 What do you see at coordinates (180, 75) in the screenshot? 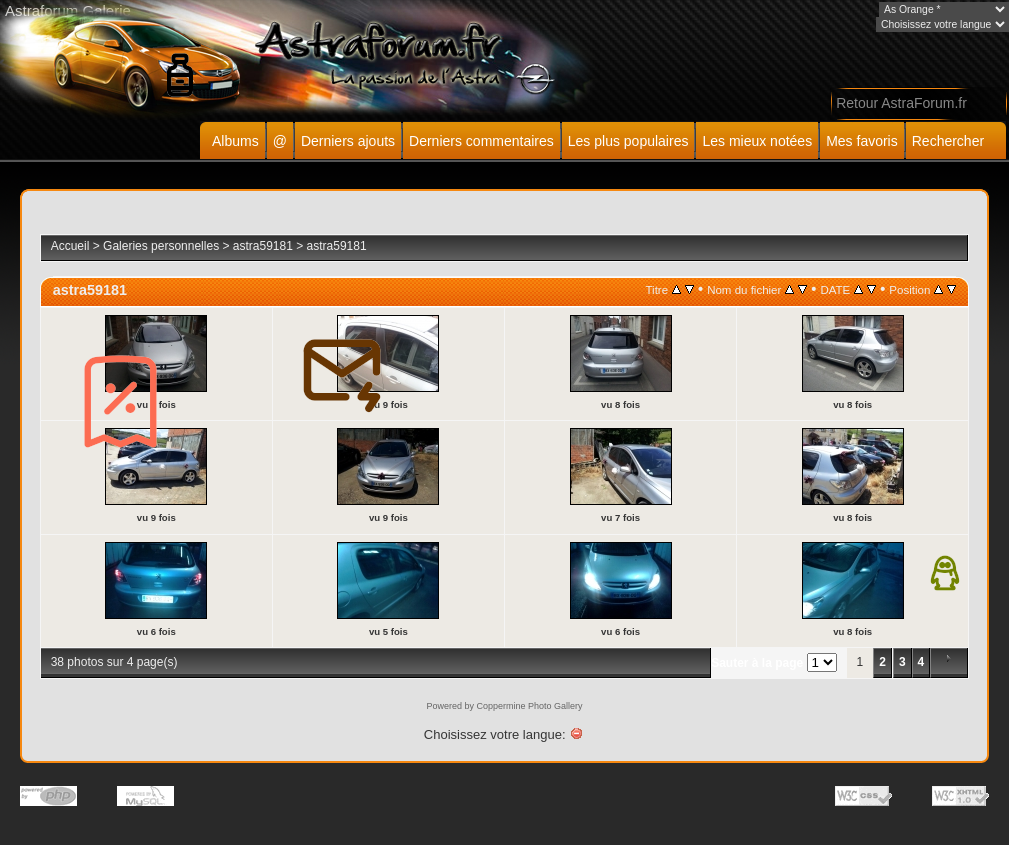
I see `view vaccine or medication information` at bounding box center [180, 75].